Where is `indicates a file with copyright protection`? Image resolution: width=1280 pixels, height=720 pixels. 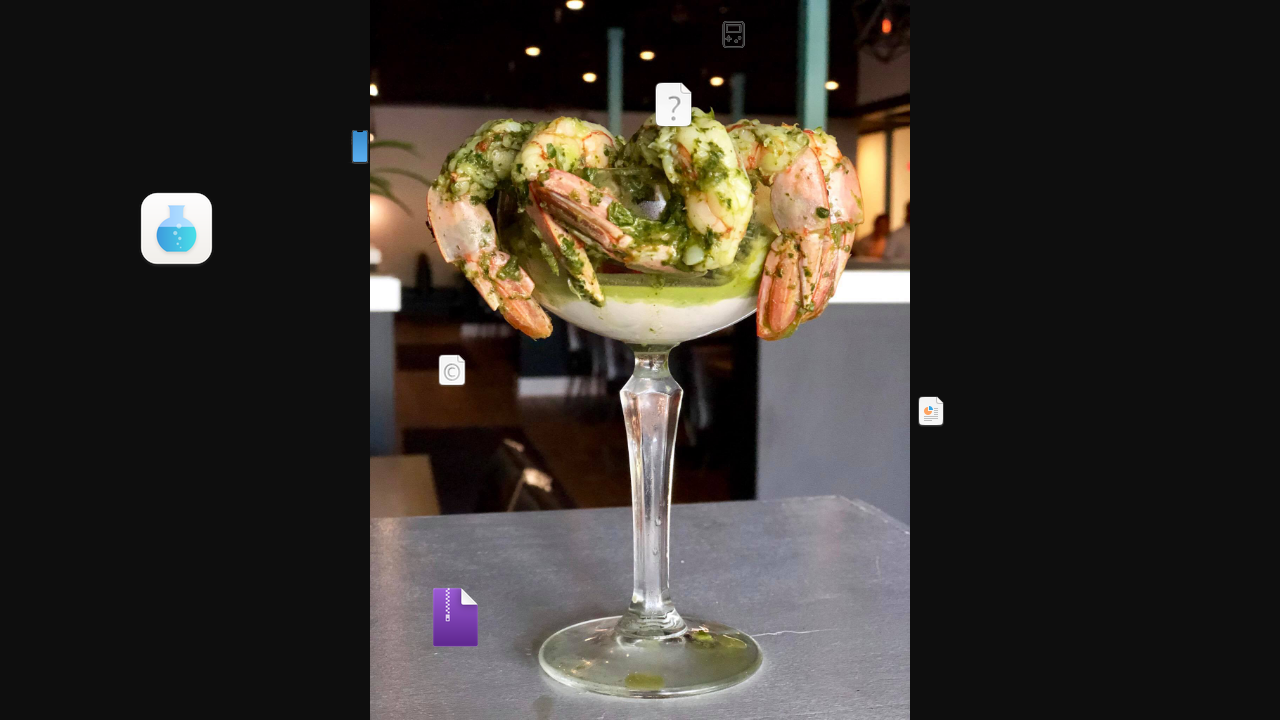
indicates a file with copyright protection is located at coordinates (452, 370).